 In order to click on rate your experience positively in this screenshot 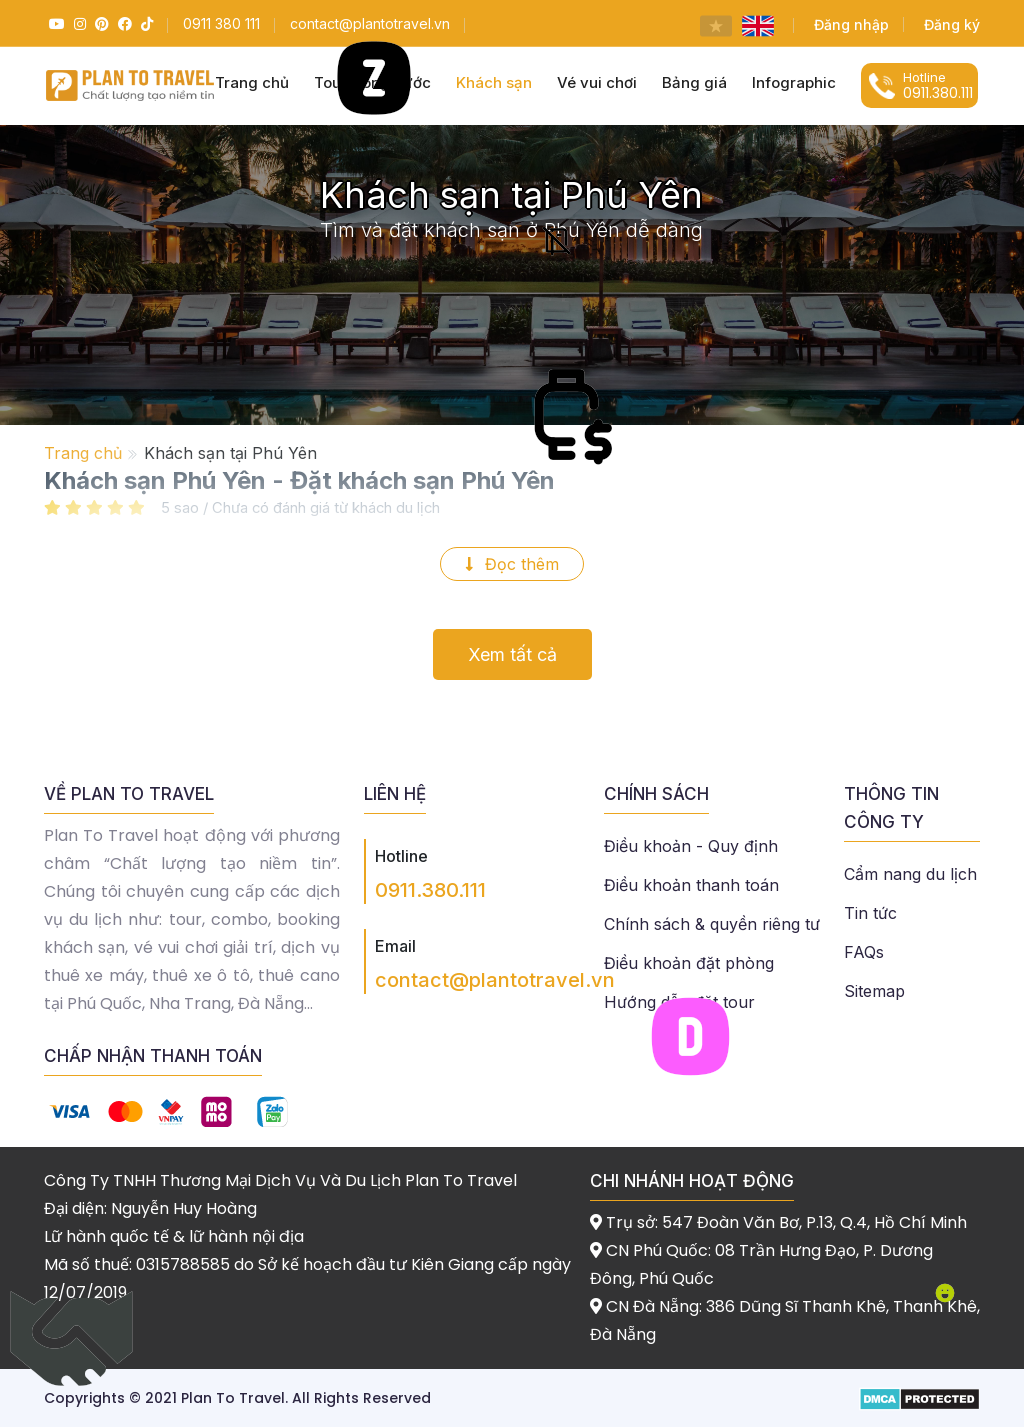, I will do `click(945, 1293)`.